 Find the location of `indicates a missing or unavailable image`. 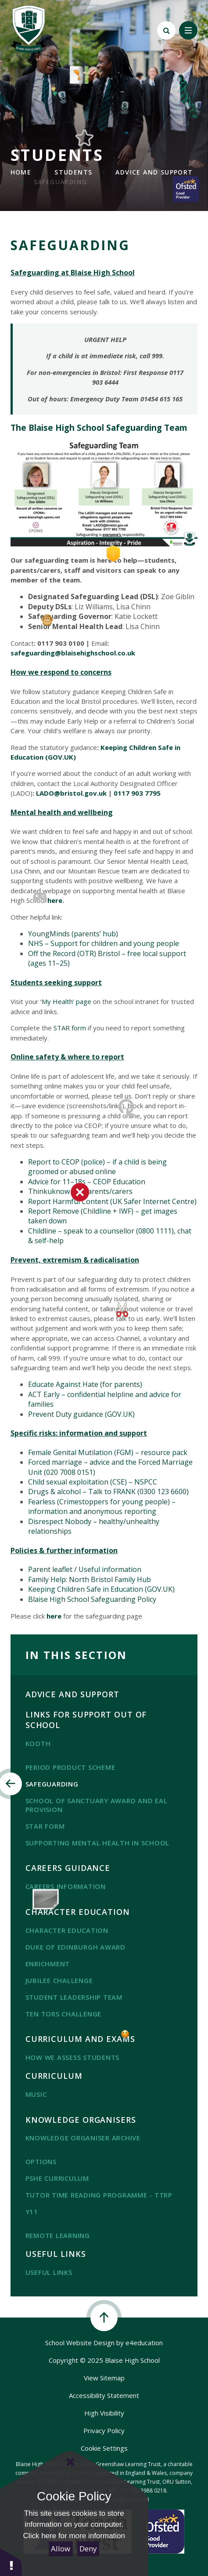

indicates a missing or unavailable image is located at coordinates (46, 1900).